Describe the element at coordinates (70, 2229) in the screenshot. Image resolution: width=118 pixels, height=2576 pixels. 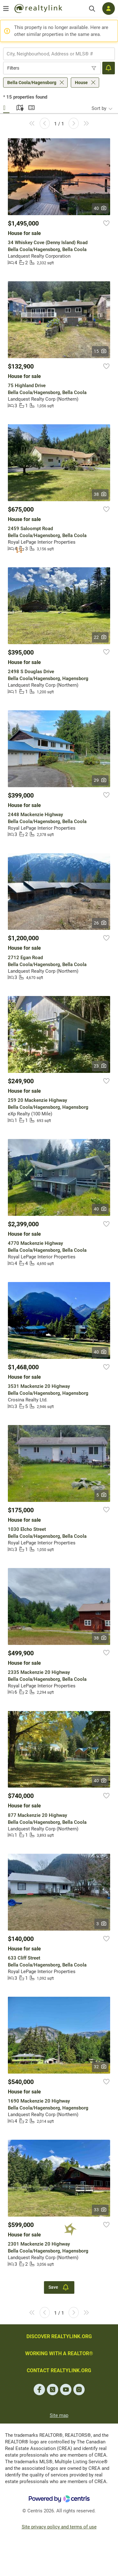
I see `activate spin attack or special ability` at that location.